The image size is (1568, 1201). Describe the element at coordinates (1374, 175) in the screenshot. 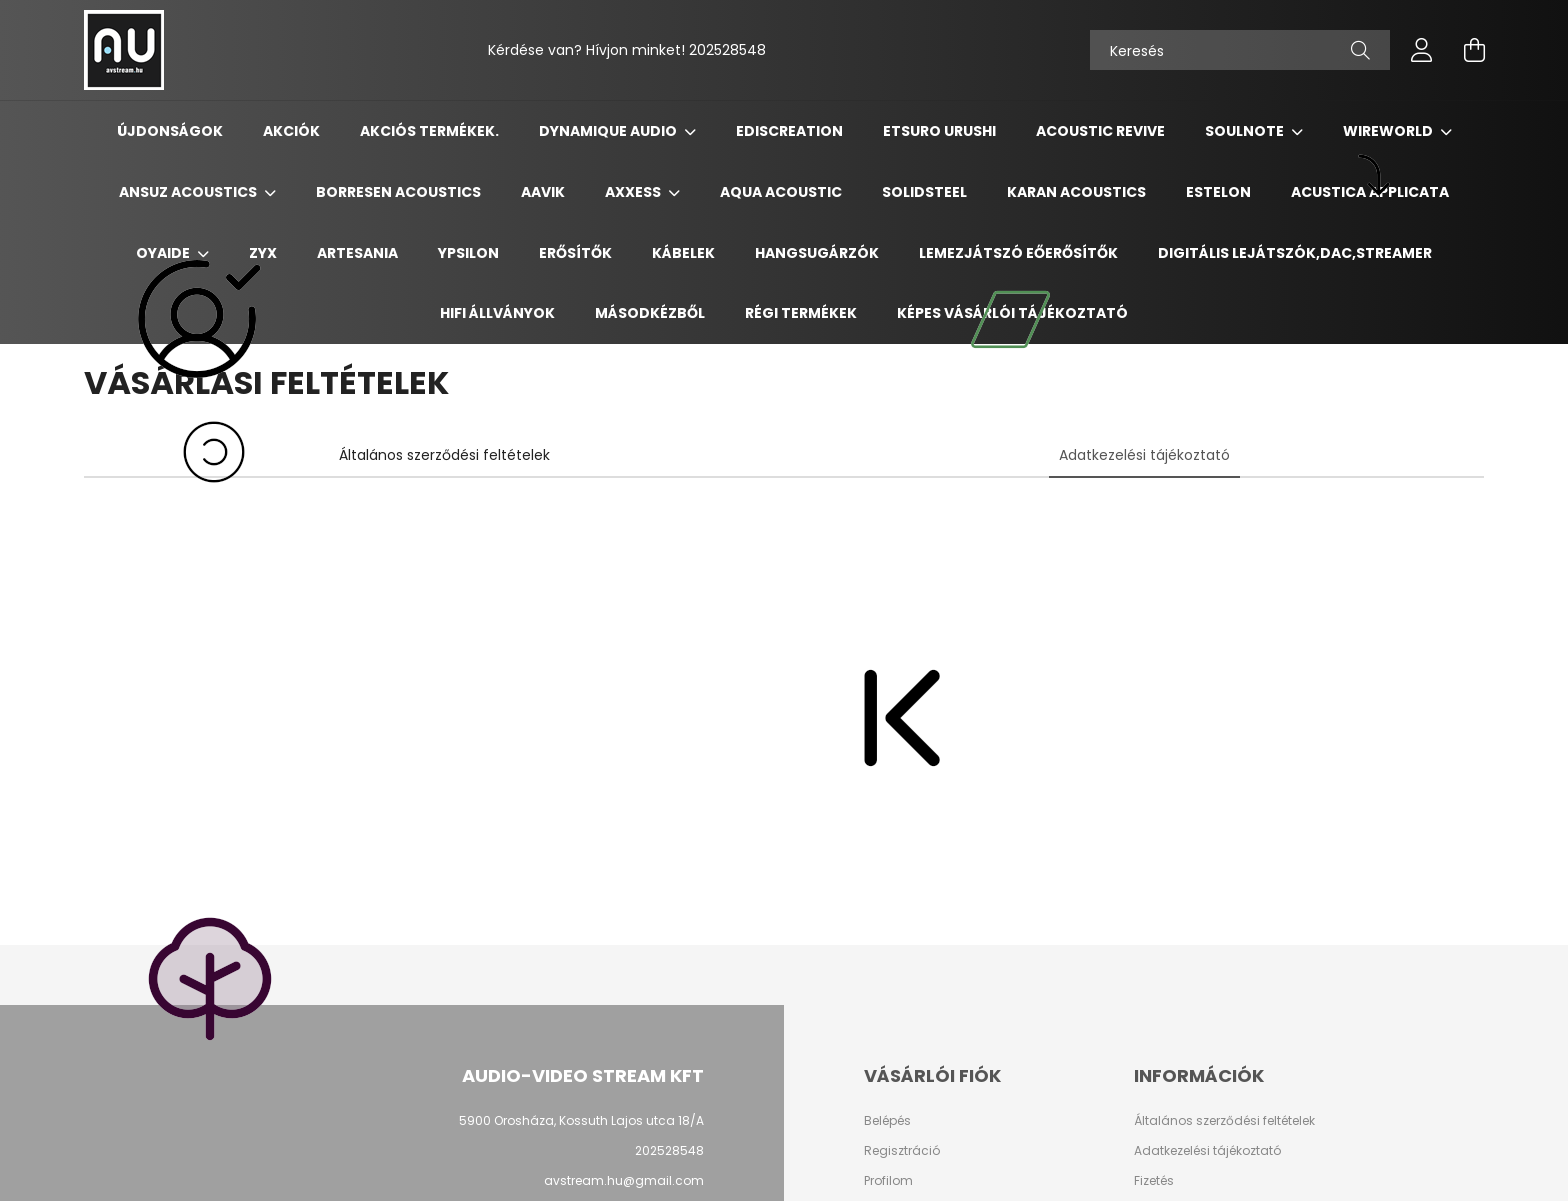

I see `redirect or forward content downward` at that location.